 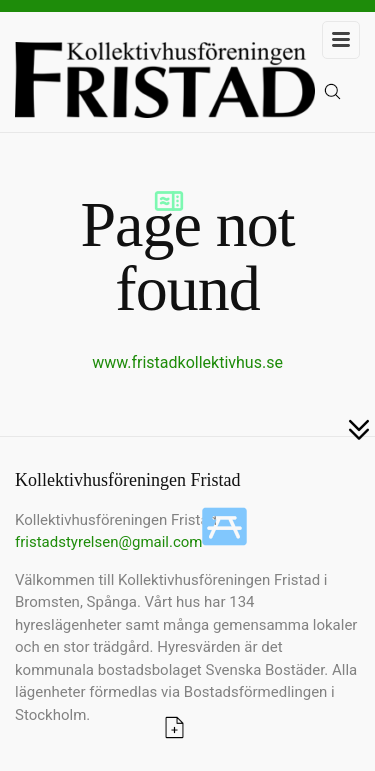 I want to click on create a new file, so click(x=174, y=727).